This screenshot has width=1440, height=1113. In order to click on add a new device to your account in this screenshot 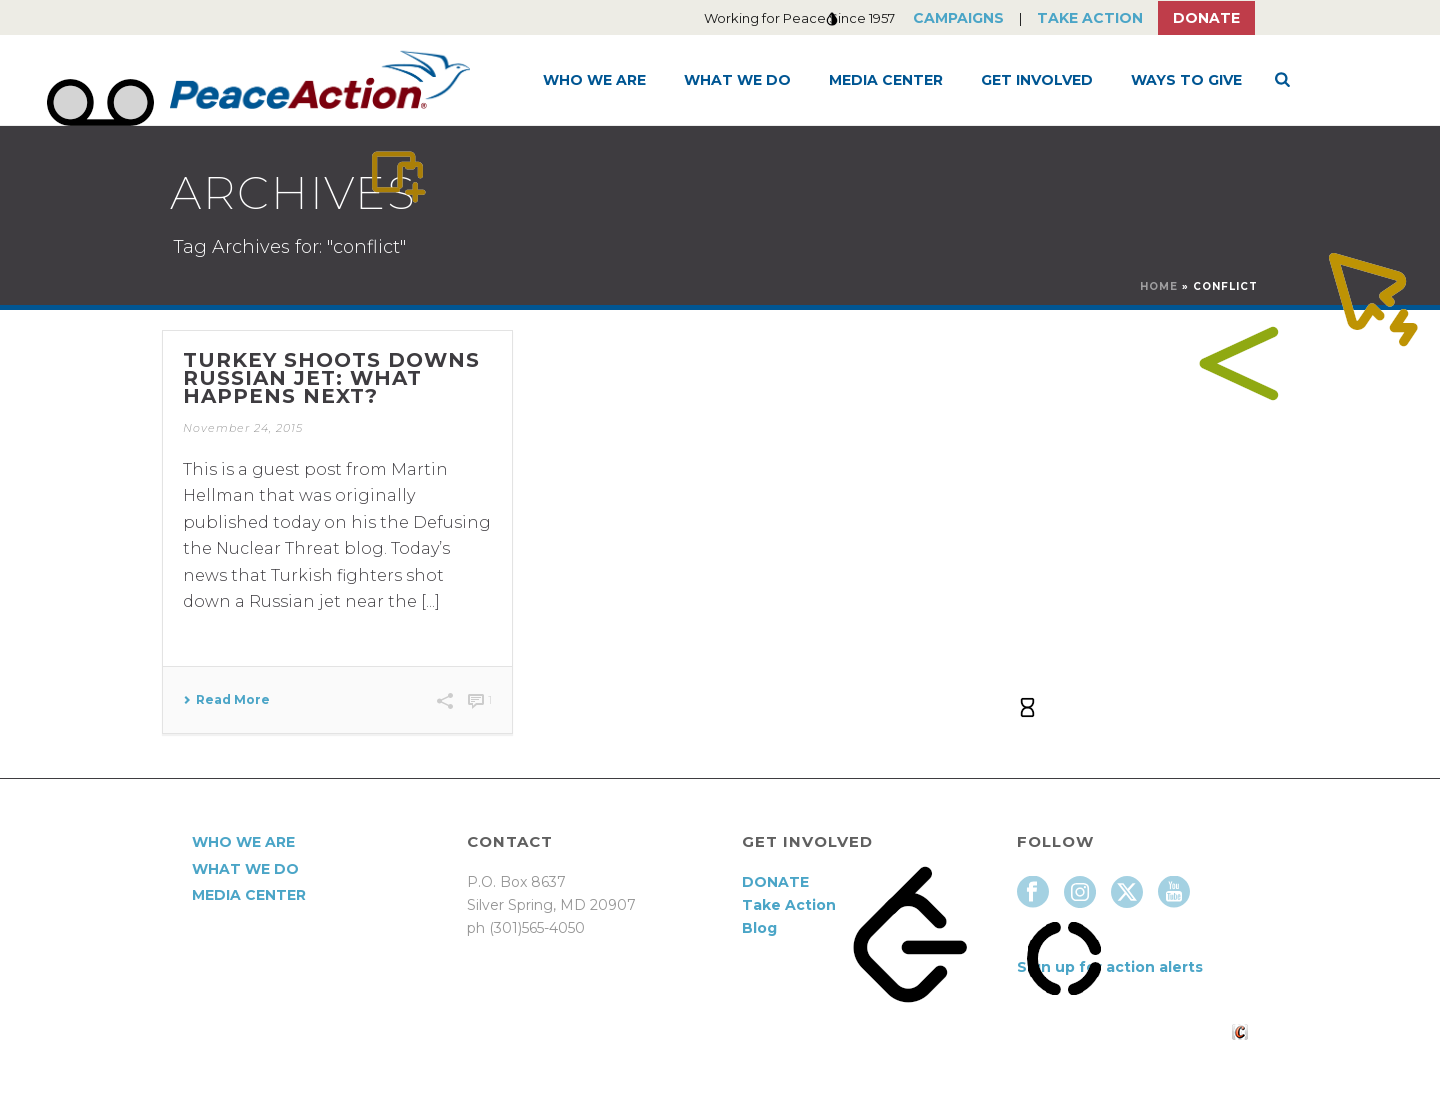, I will do `click(397, 174)`.